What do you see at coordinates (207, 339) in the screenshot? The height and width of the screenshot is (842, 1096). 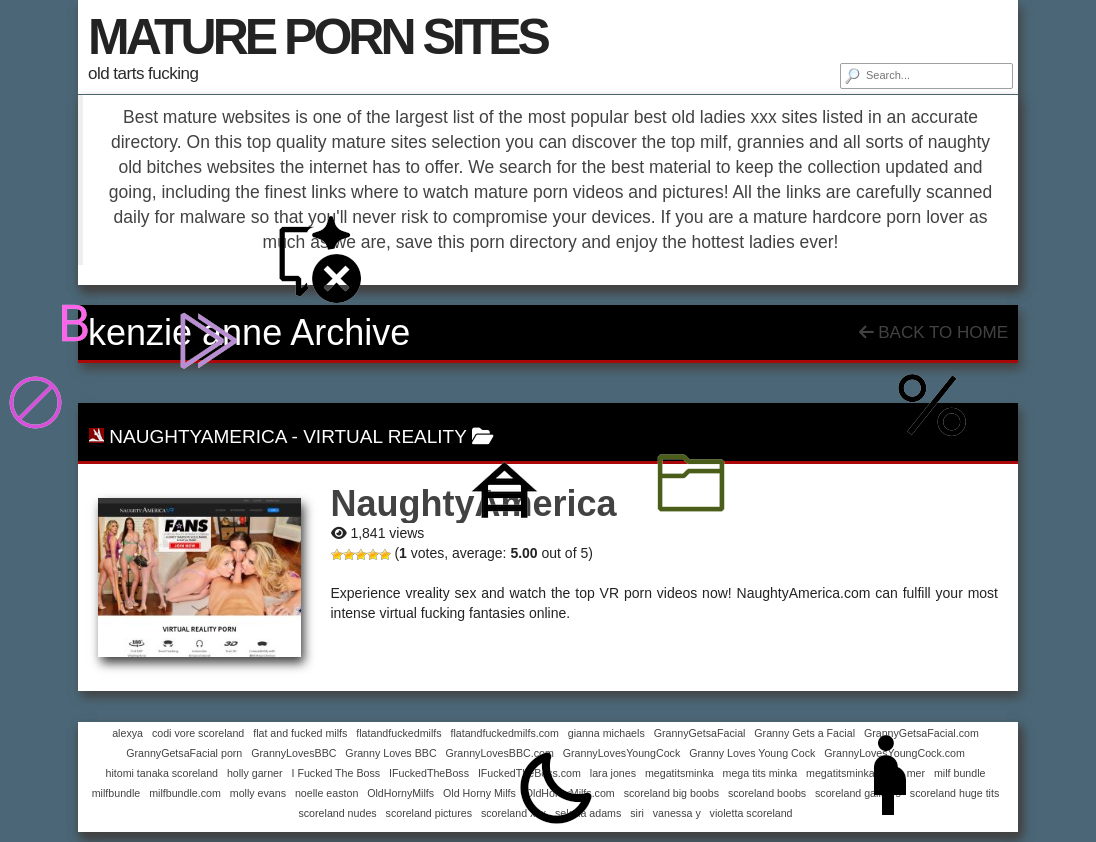 I see `run all tasks or scripts` at bounding box center [207, 339].